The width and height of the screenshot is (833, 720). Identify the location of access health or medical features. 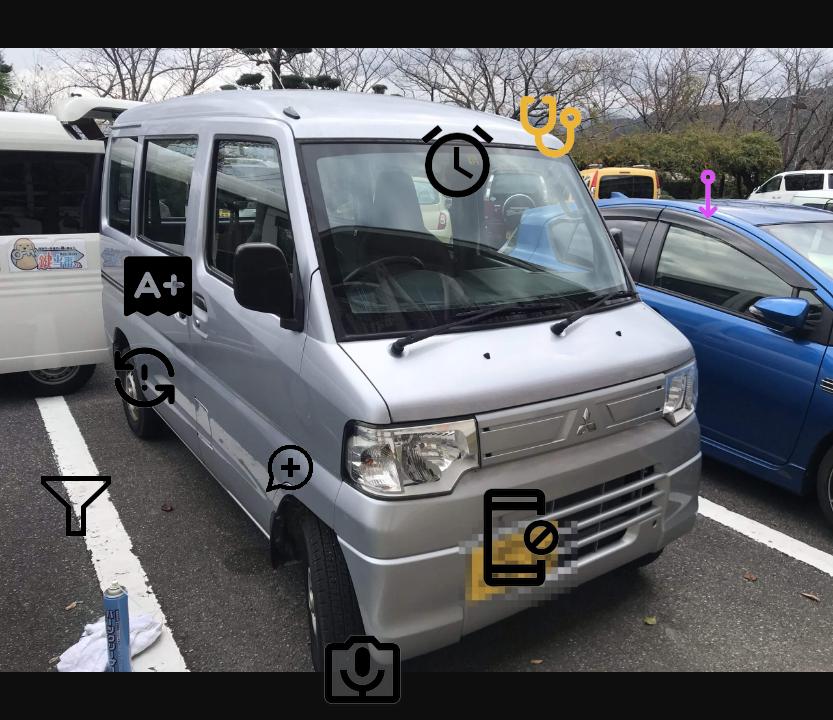
(549, 125).